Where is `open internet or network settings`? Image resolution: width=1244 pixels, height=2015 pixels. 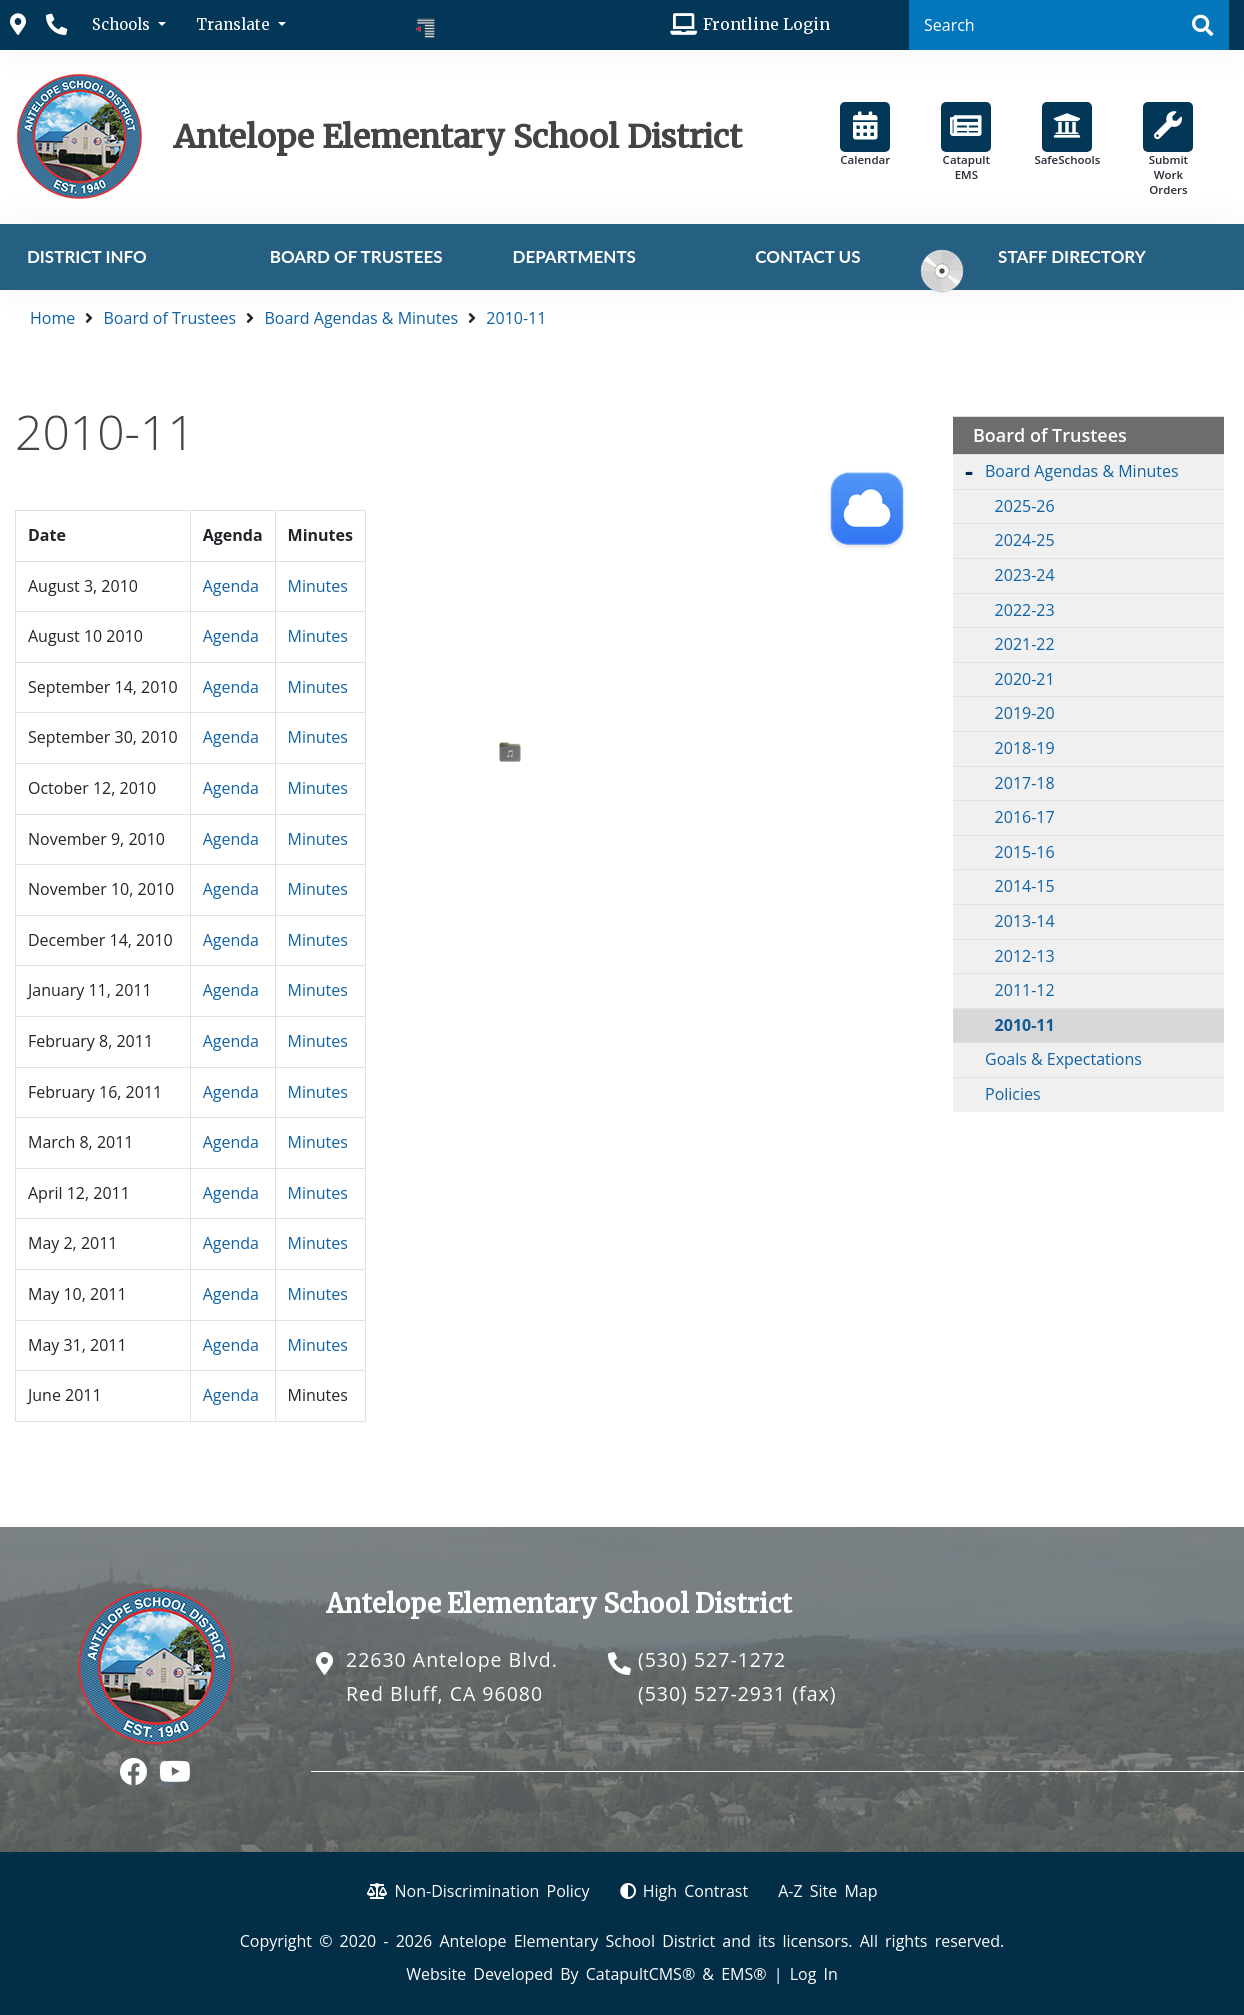
open internet or network settings is located at coordinates (867, 510).